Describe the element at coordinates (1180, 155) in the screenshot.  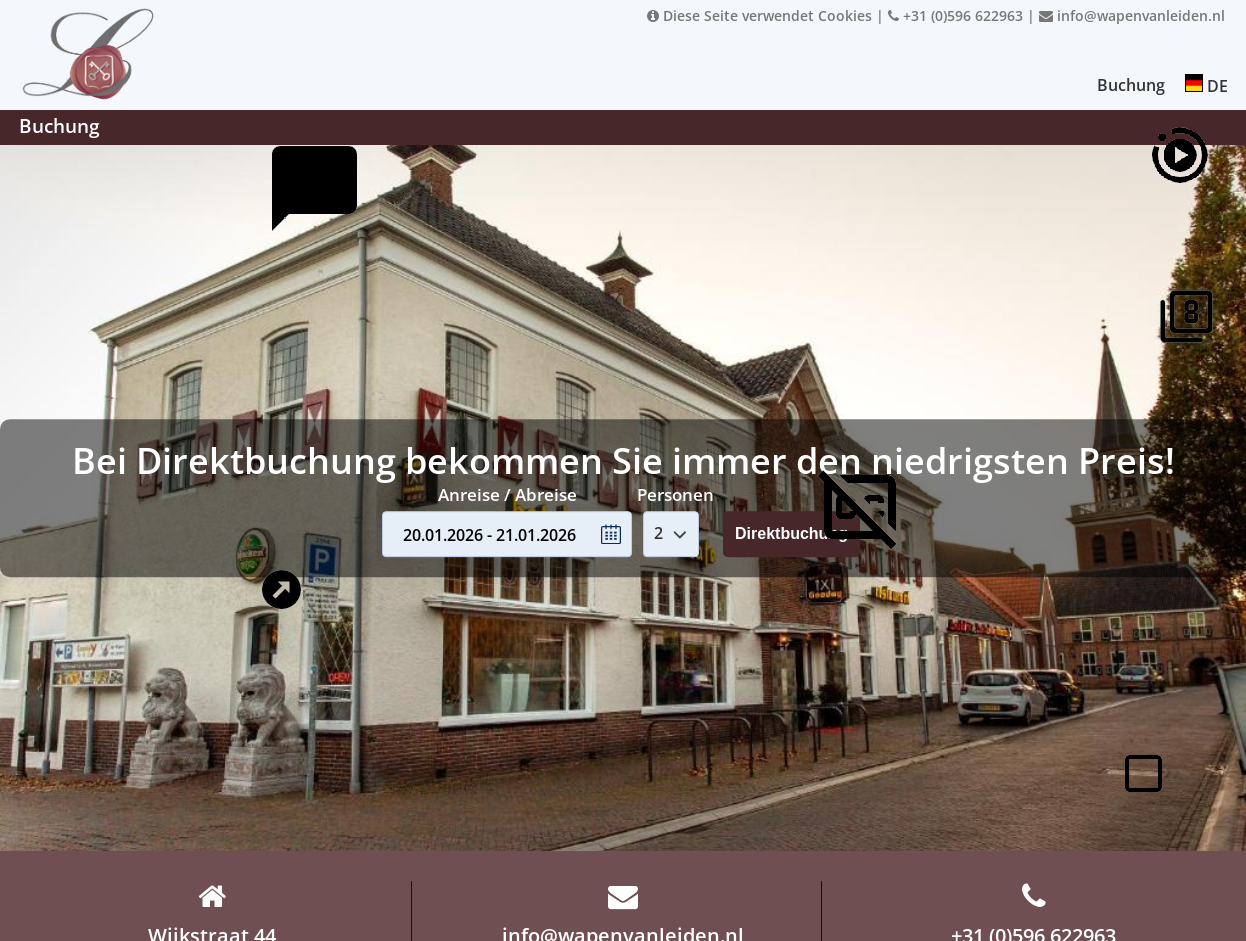
I see `enable motion photos capture` at that location.